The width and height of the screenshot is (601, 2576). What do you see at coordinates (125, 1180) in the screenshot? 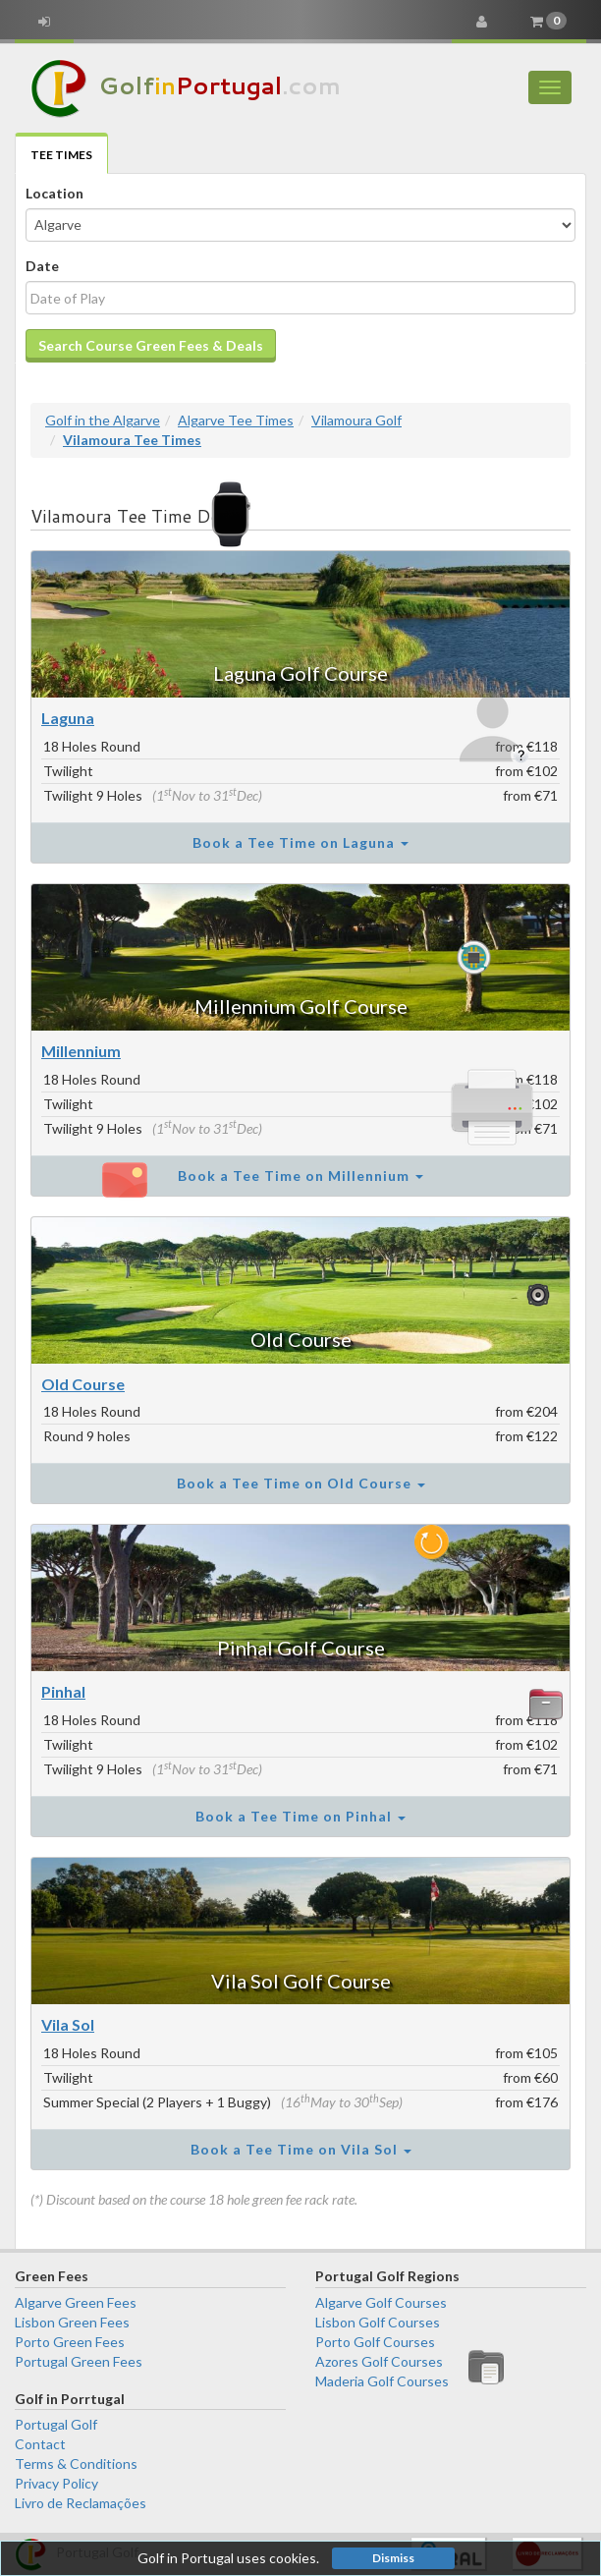
I see `indicates item is linked to photos library` at bounding box center [125, 1180].